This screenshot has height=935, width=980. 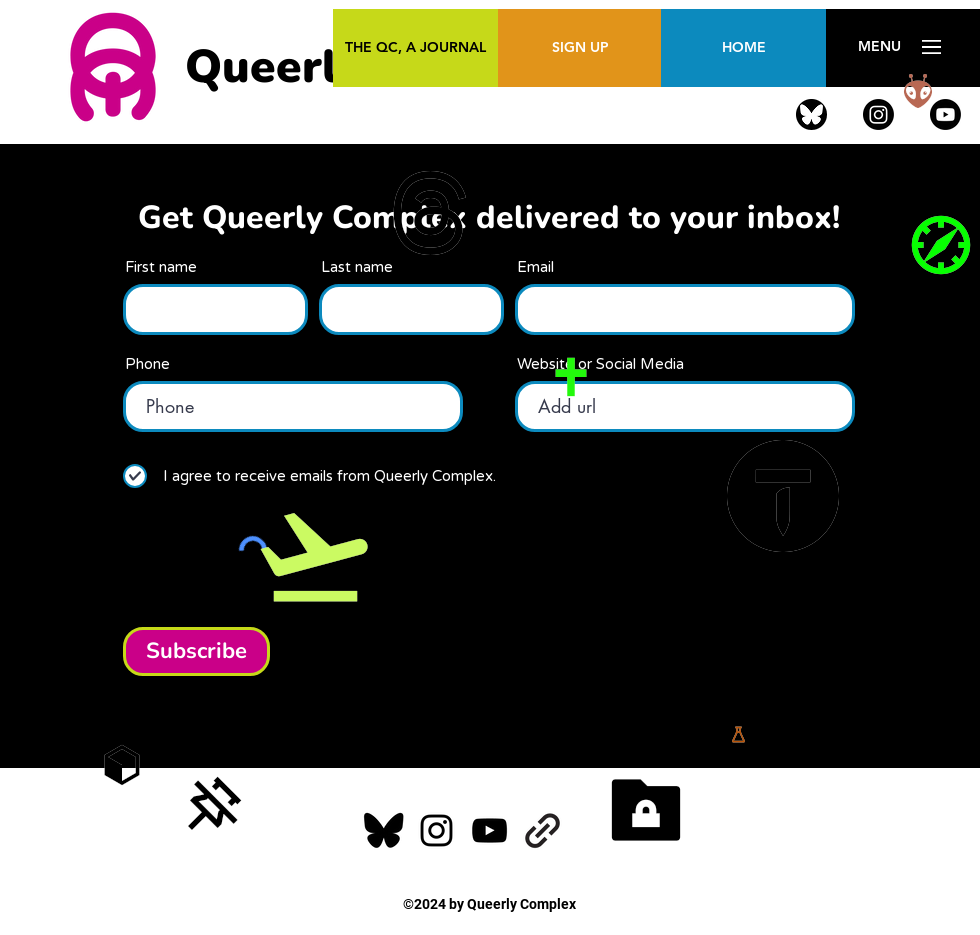 I want to click on open the Threads app, so click(x=430, y=213).